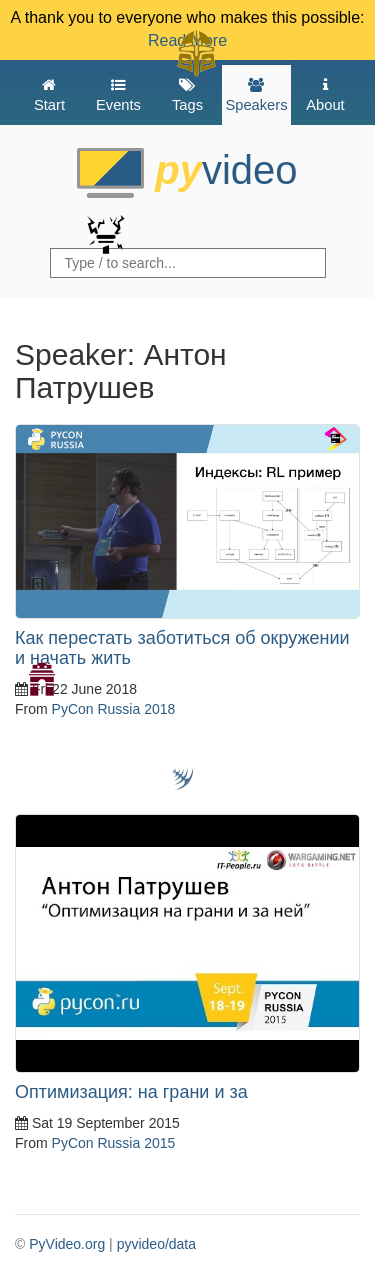 The width and height of the screenshot is (375, 1284). What do you see at coordinates (182, 779) in the screenshot?
I see `indicates sound or audio waves emitting` at bounding box center [182, 779].